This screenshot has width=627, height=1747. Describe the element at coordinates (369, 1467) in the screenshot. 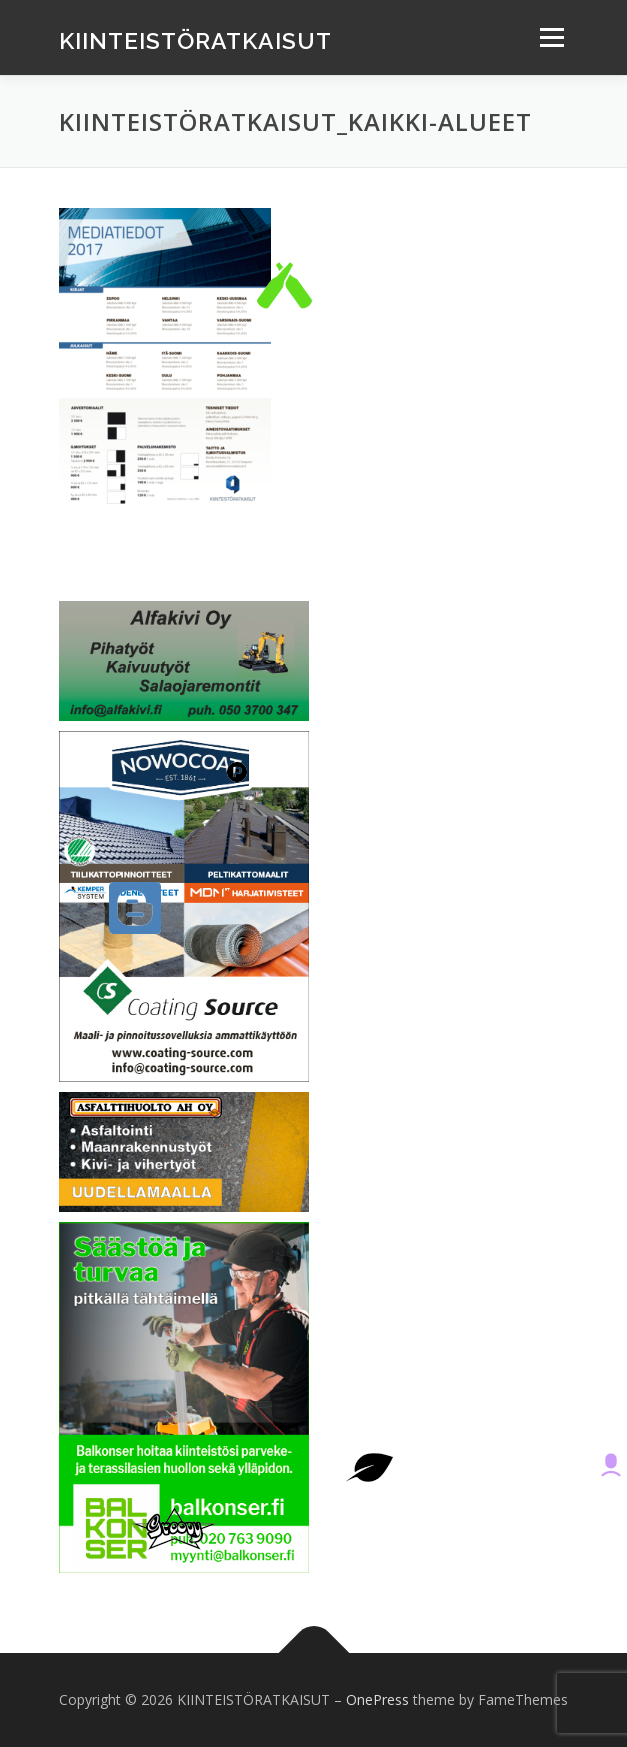

I see `chia network logo` at that location.